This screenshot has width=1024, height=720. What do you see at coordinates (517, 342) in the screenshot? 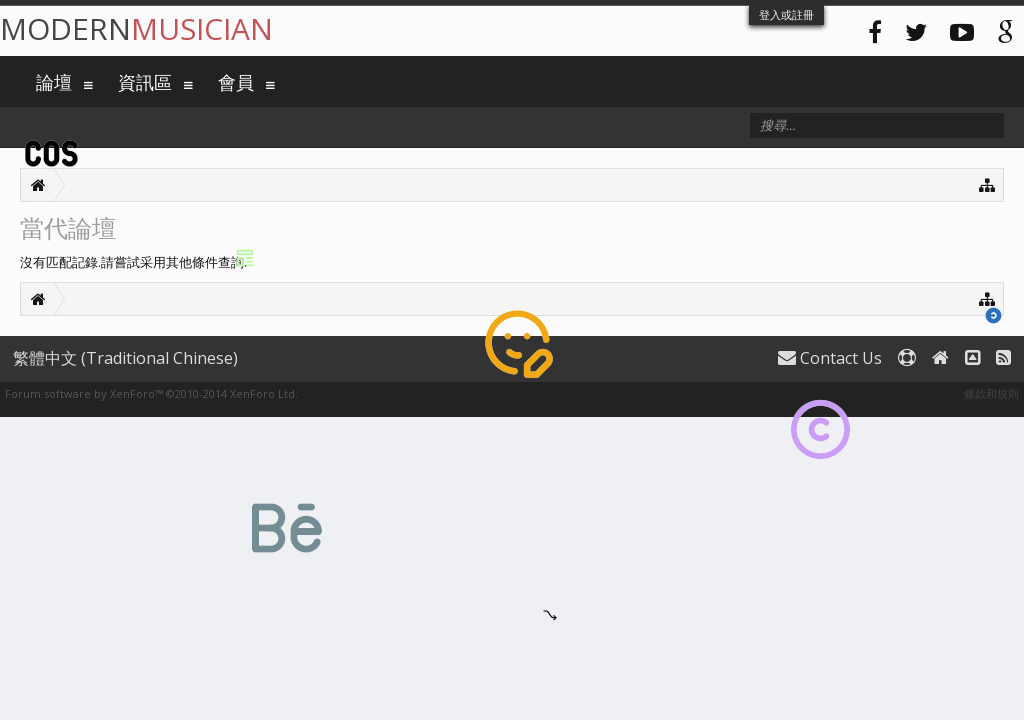
I see `edit your mood or status` at bounding box center [517, 342].